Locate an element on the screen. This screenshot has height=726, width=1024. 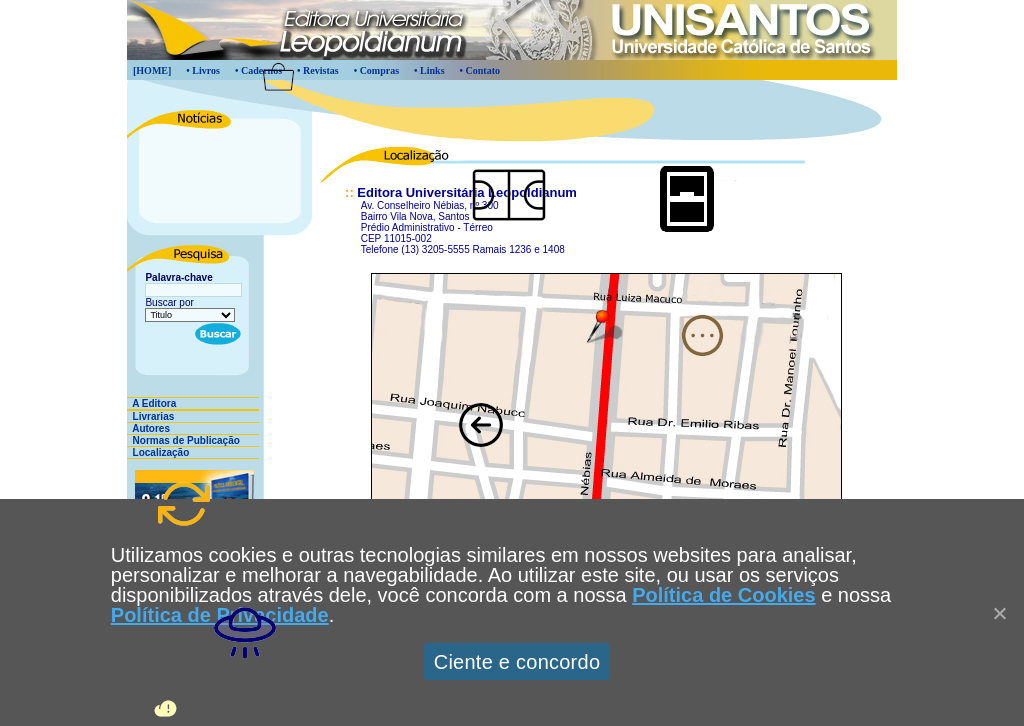
view window sensor status is located at coordinates (687, 199).